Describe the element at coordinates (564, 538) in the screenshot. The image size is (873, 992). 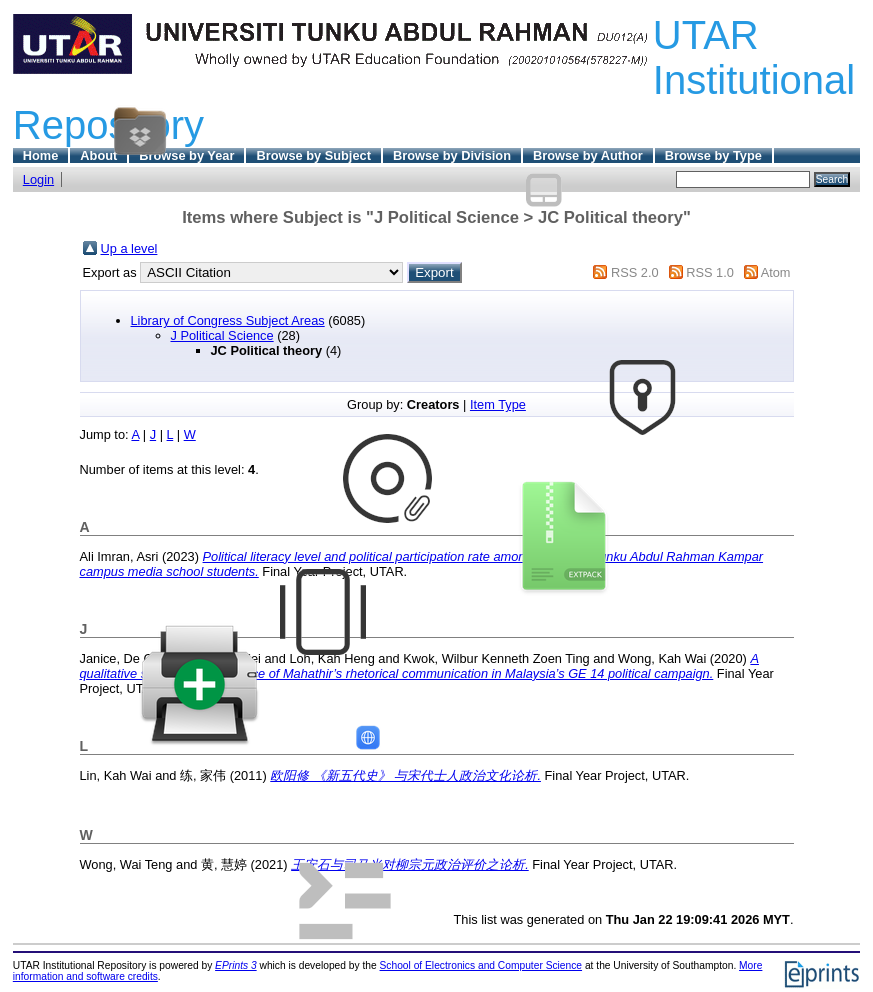
I see `virtualbox extension pack file` at that location.